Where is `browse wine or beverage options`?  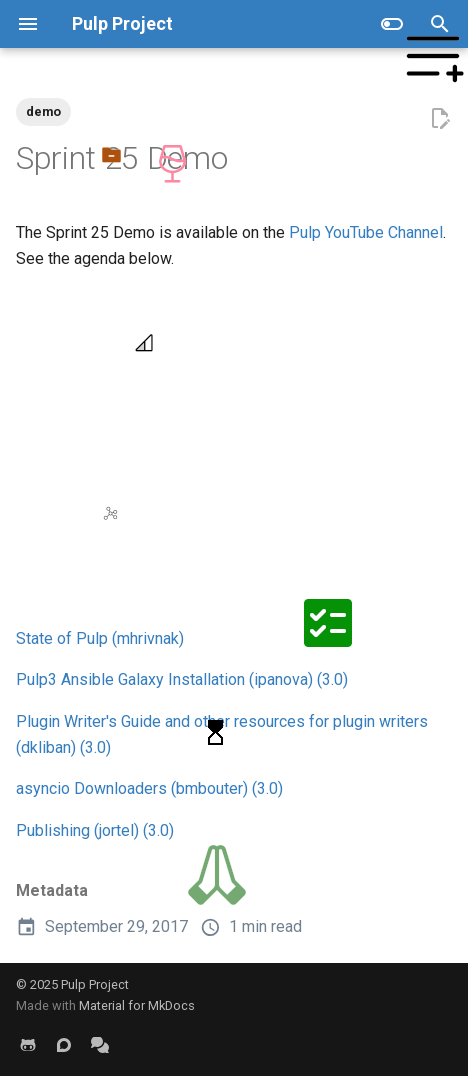
browse wine or beverage options is located at coordinates (172, 162).